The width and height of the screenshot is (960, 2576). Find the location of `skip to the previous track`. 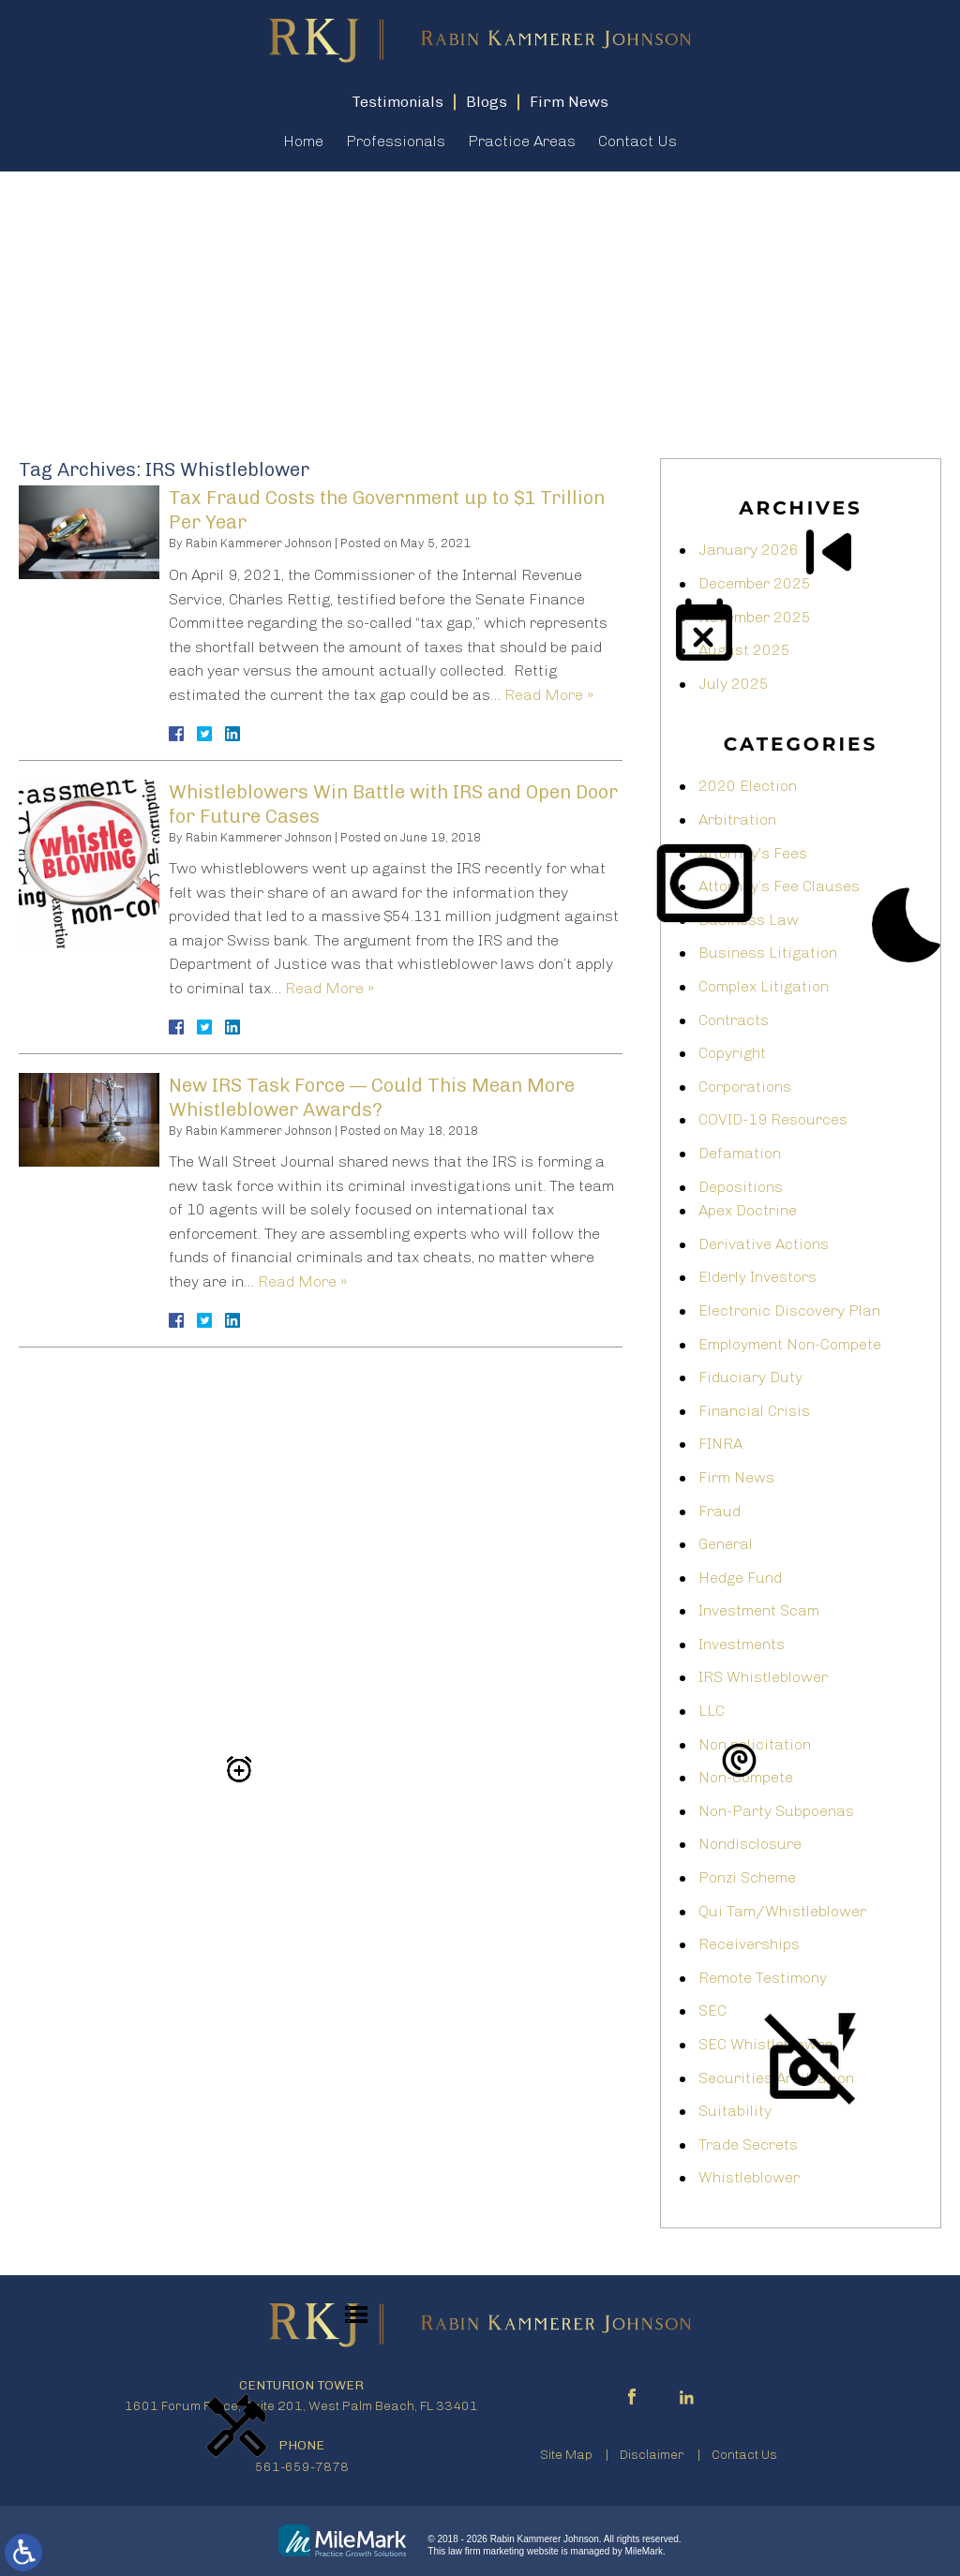

skip to the previous track is located at coordinates (829, 552).